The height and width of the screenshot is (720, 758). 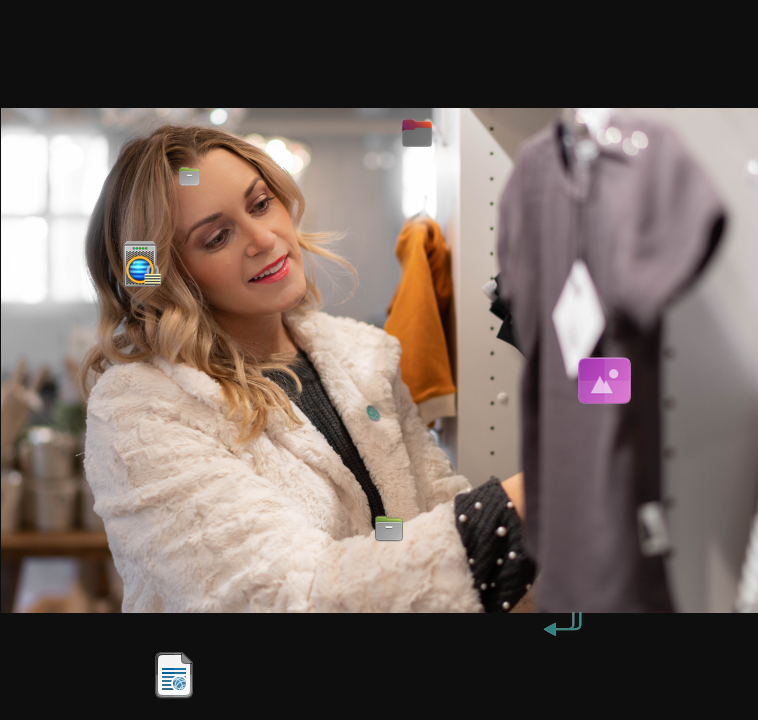 What do you see at coordinates (604, 379) in the screenshot?
I see `open an image file` at bounding box center [604, 379].